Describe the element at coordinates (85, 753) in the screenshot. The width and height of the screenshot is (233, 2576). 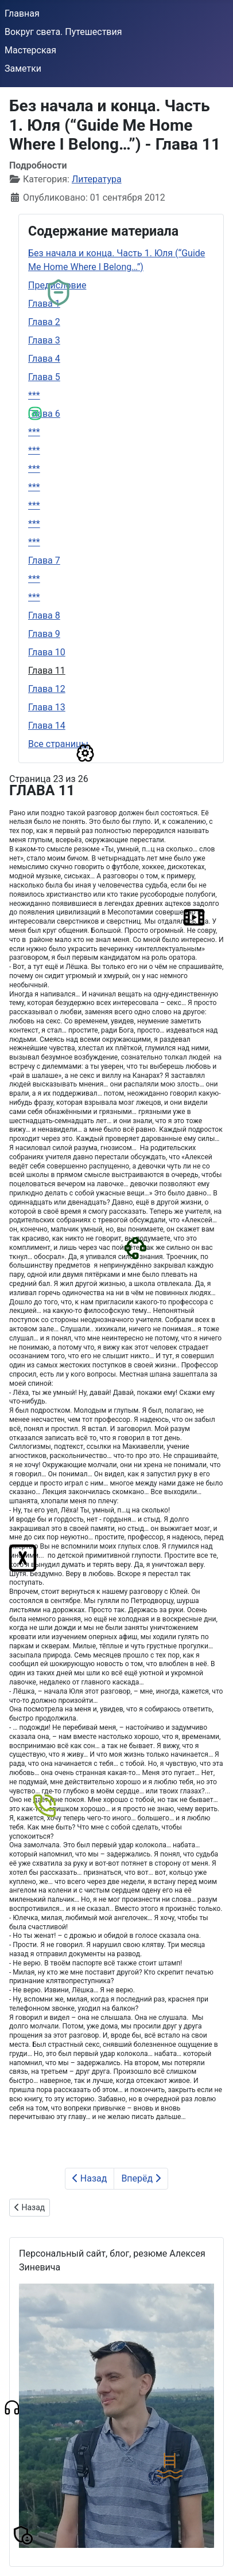
I see `access AI or machine learning settings` at that location.